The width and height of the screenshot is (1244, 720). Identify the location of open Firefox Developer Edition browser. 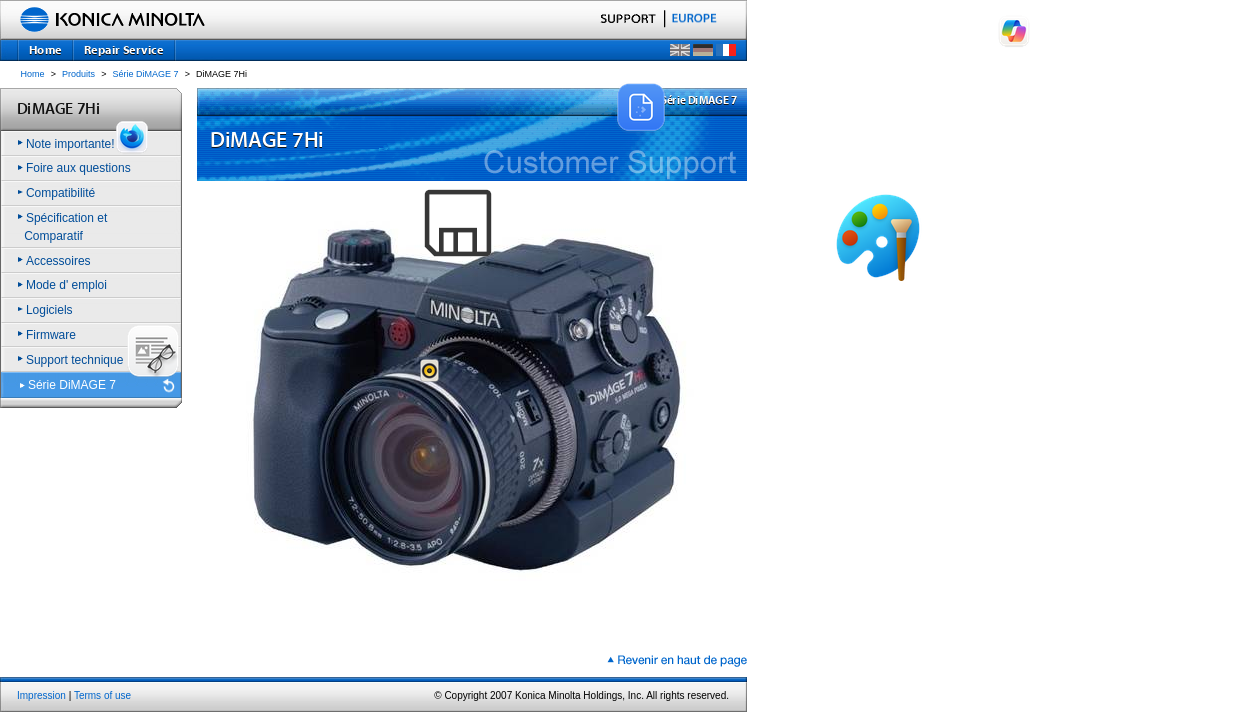
(132, 137).